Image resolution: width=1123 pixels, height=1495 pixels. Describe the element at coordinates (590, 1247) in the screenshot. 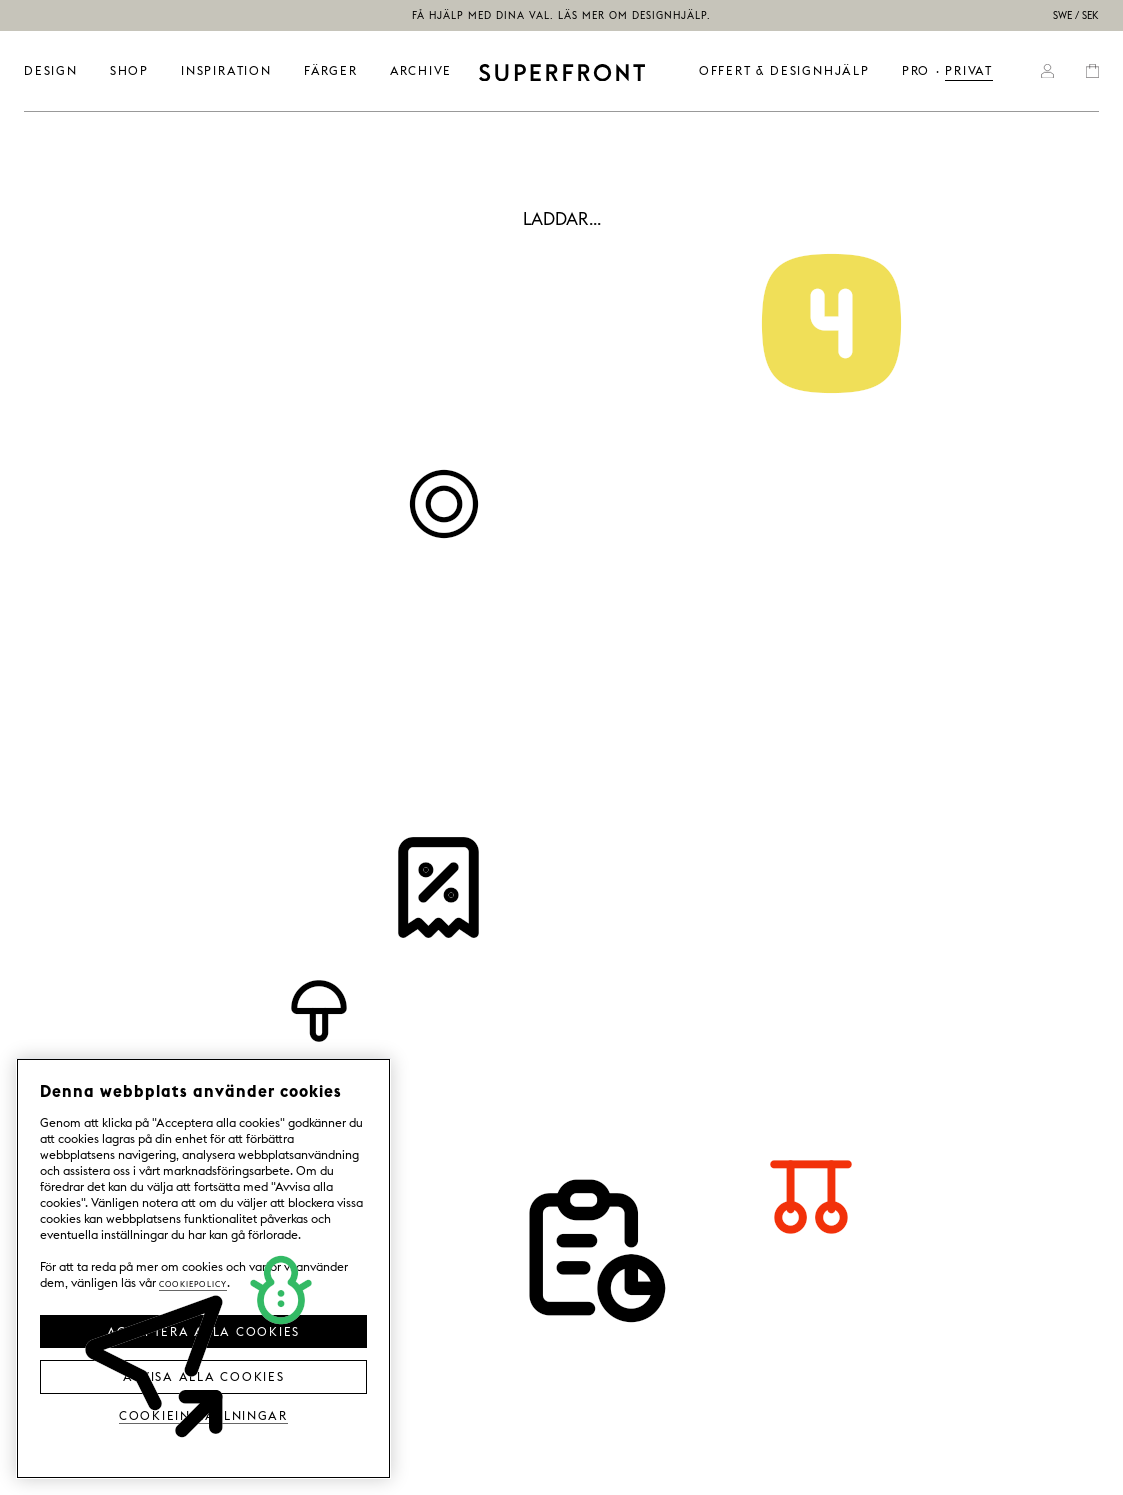

I see `view report status or history` at that location.